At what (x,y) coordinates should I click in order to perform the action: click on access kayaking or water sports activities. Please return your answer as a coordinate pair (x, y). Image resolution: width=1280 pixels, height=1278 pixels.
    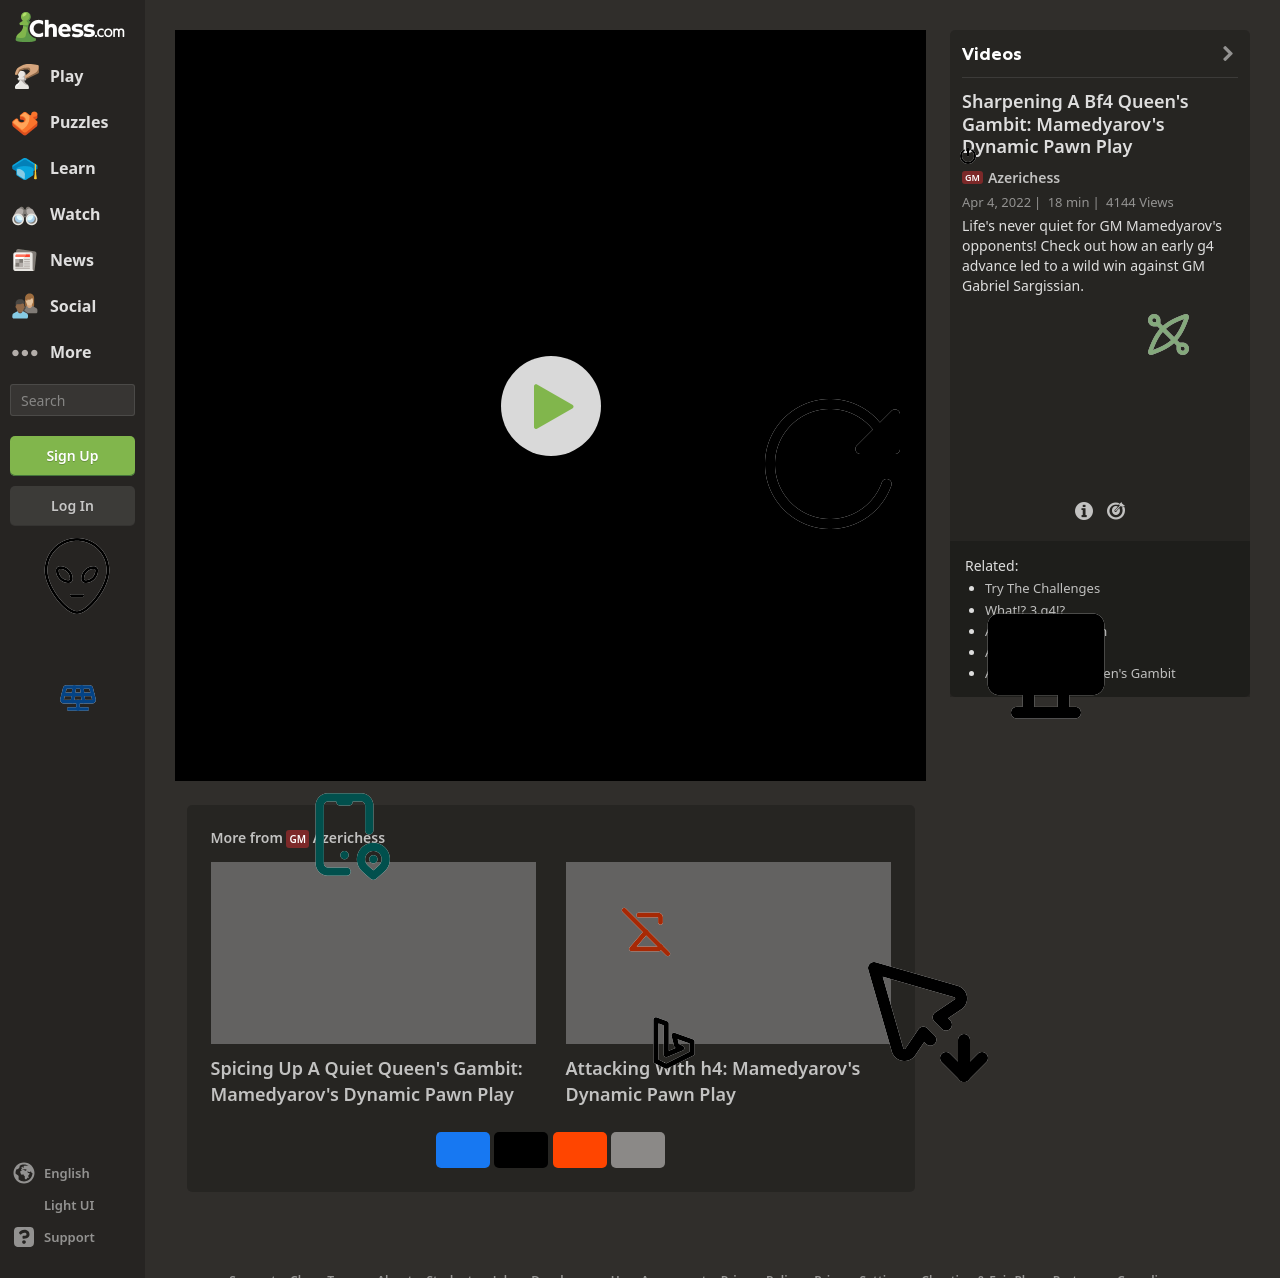
    Looking at the image, I should click on (1168, 334).